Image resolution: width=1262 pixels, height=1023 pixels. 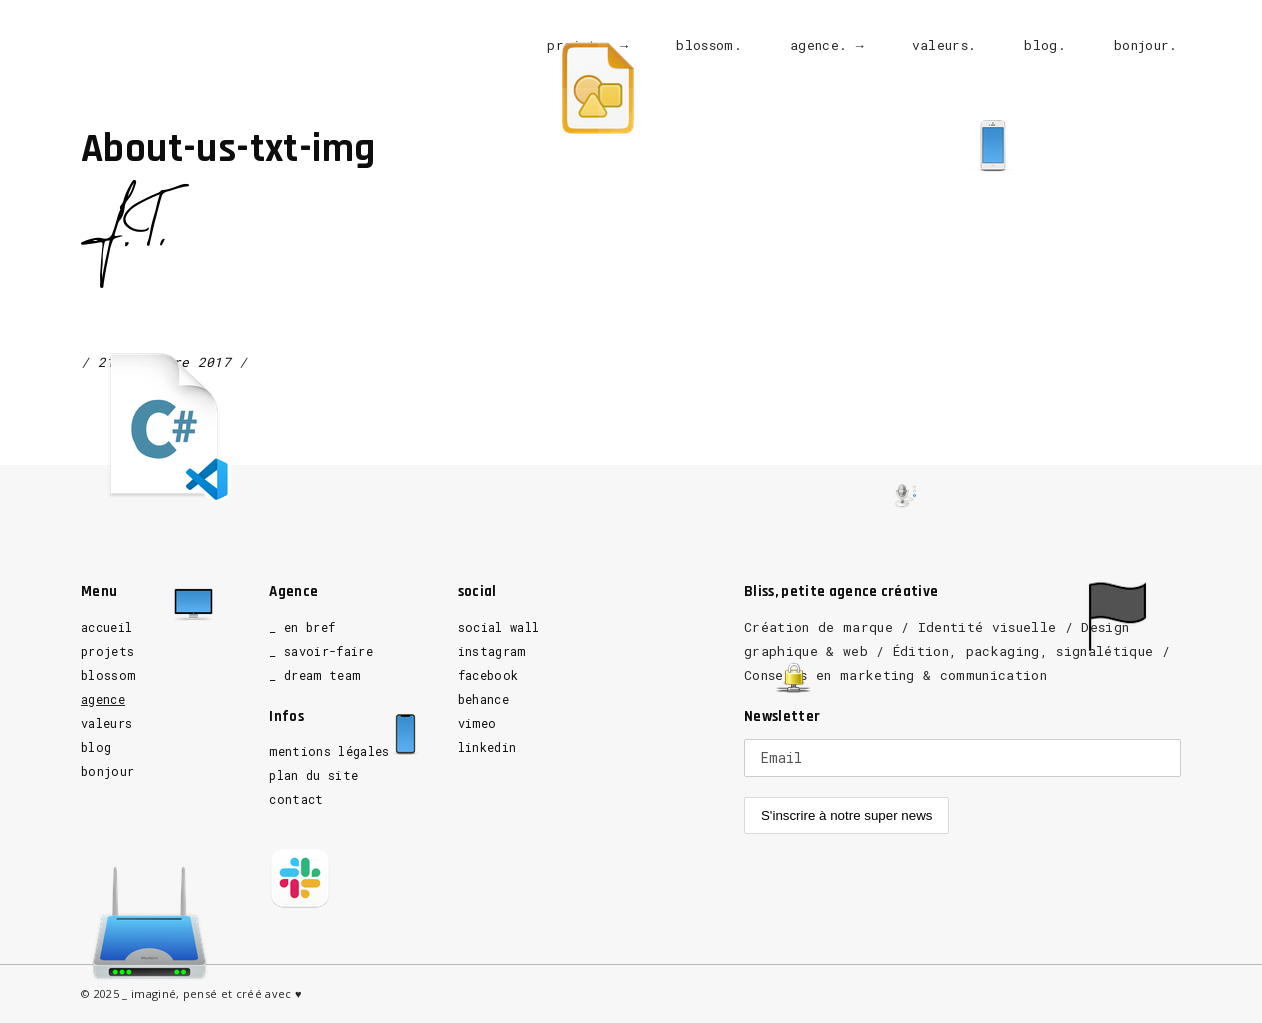 What do you see at coordinates (405, 734) in the screenshot?
I see `iPhone 11 device icon` at bounding box center [405, 734].